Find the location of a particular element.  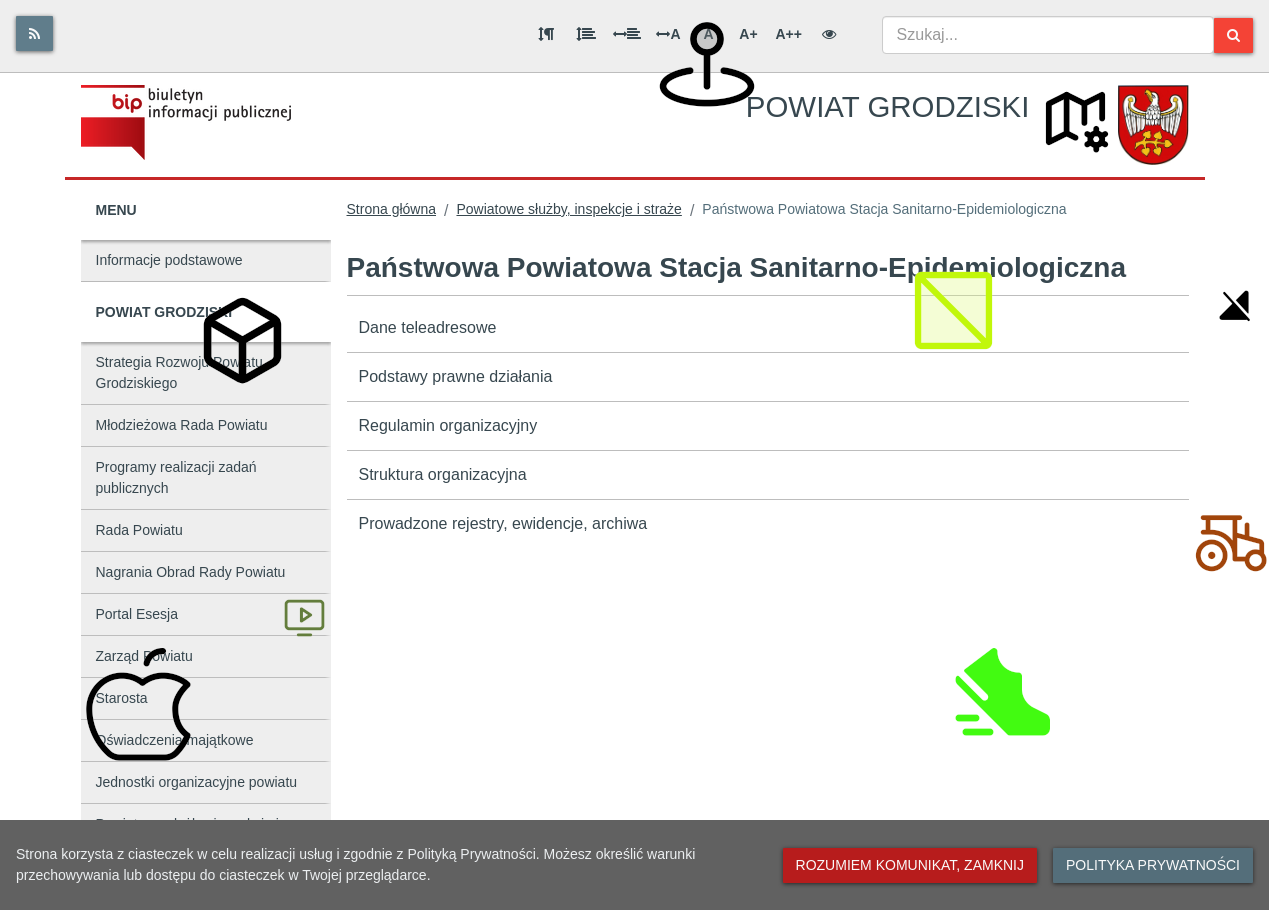

no cellular signal available is located at coordinates (1236, 306).